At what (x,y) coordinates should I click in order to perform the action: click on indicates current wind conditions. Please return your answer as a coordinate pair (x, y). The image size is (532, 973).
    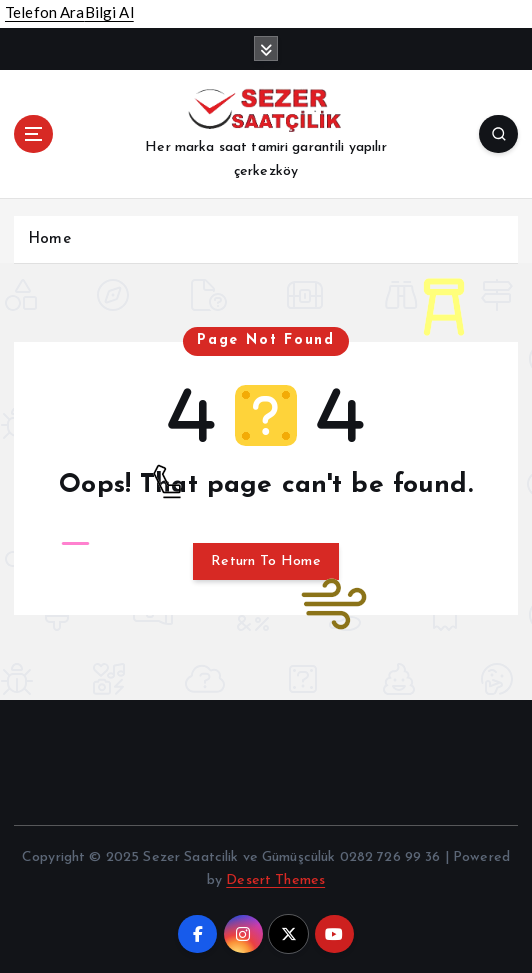
    Looking at the image, I should click on (334, 604).